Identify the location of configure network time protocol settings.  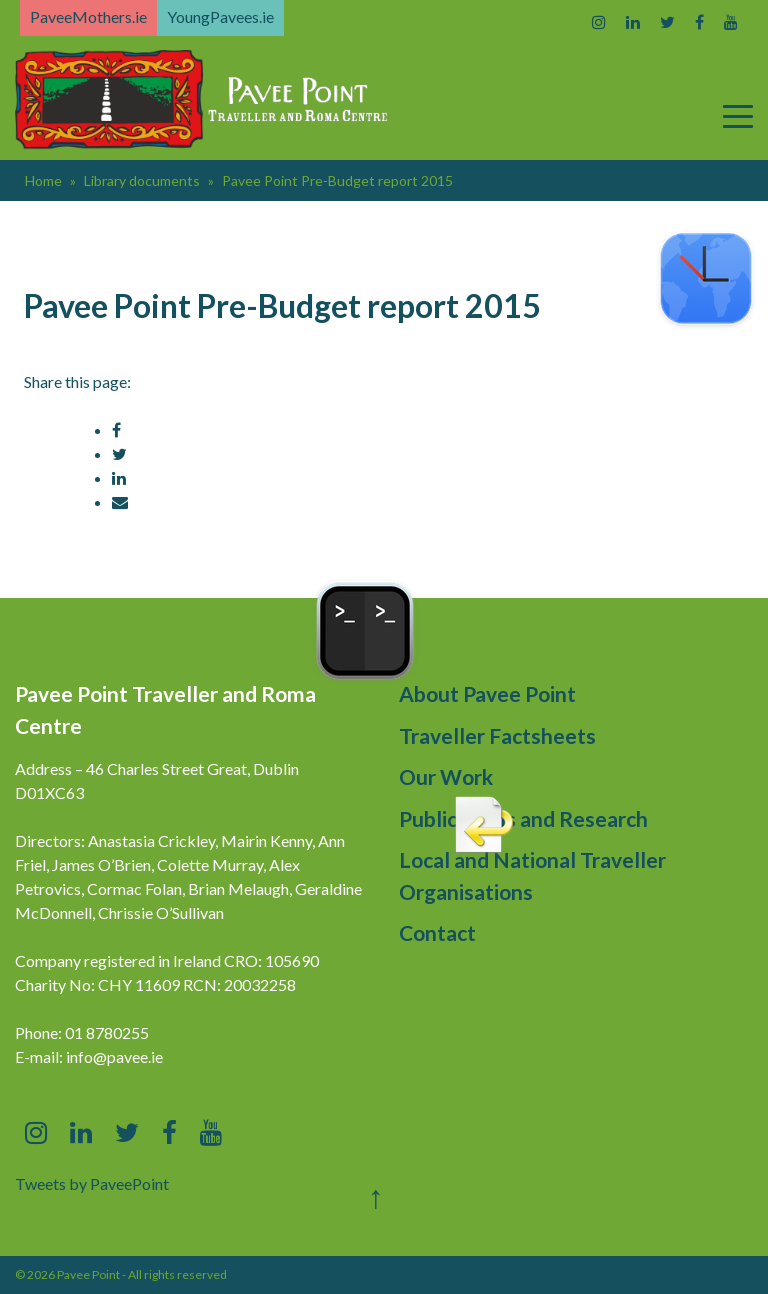
(706, 280).